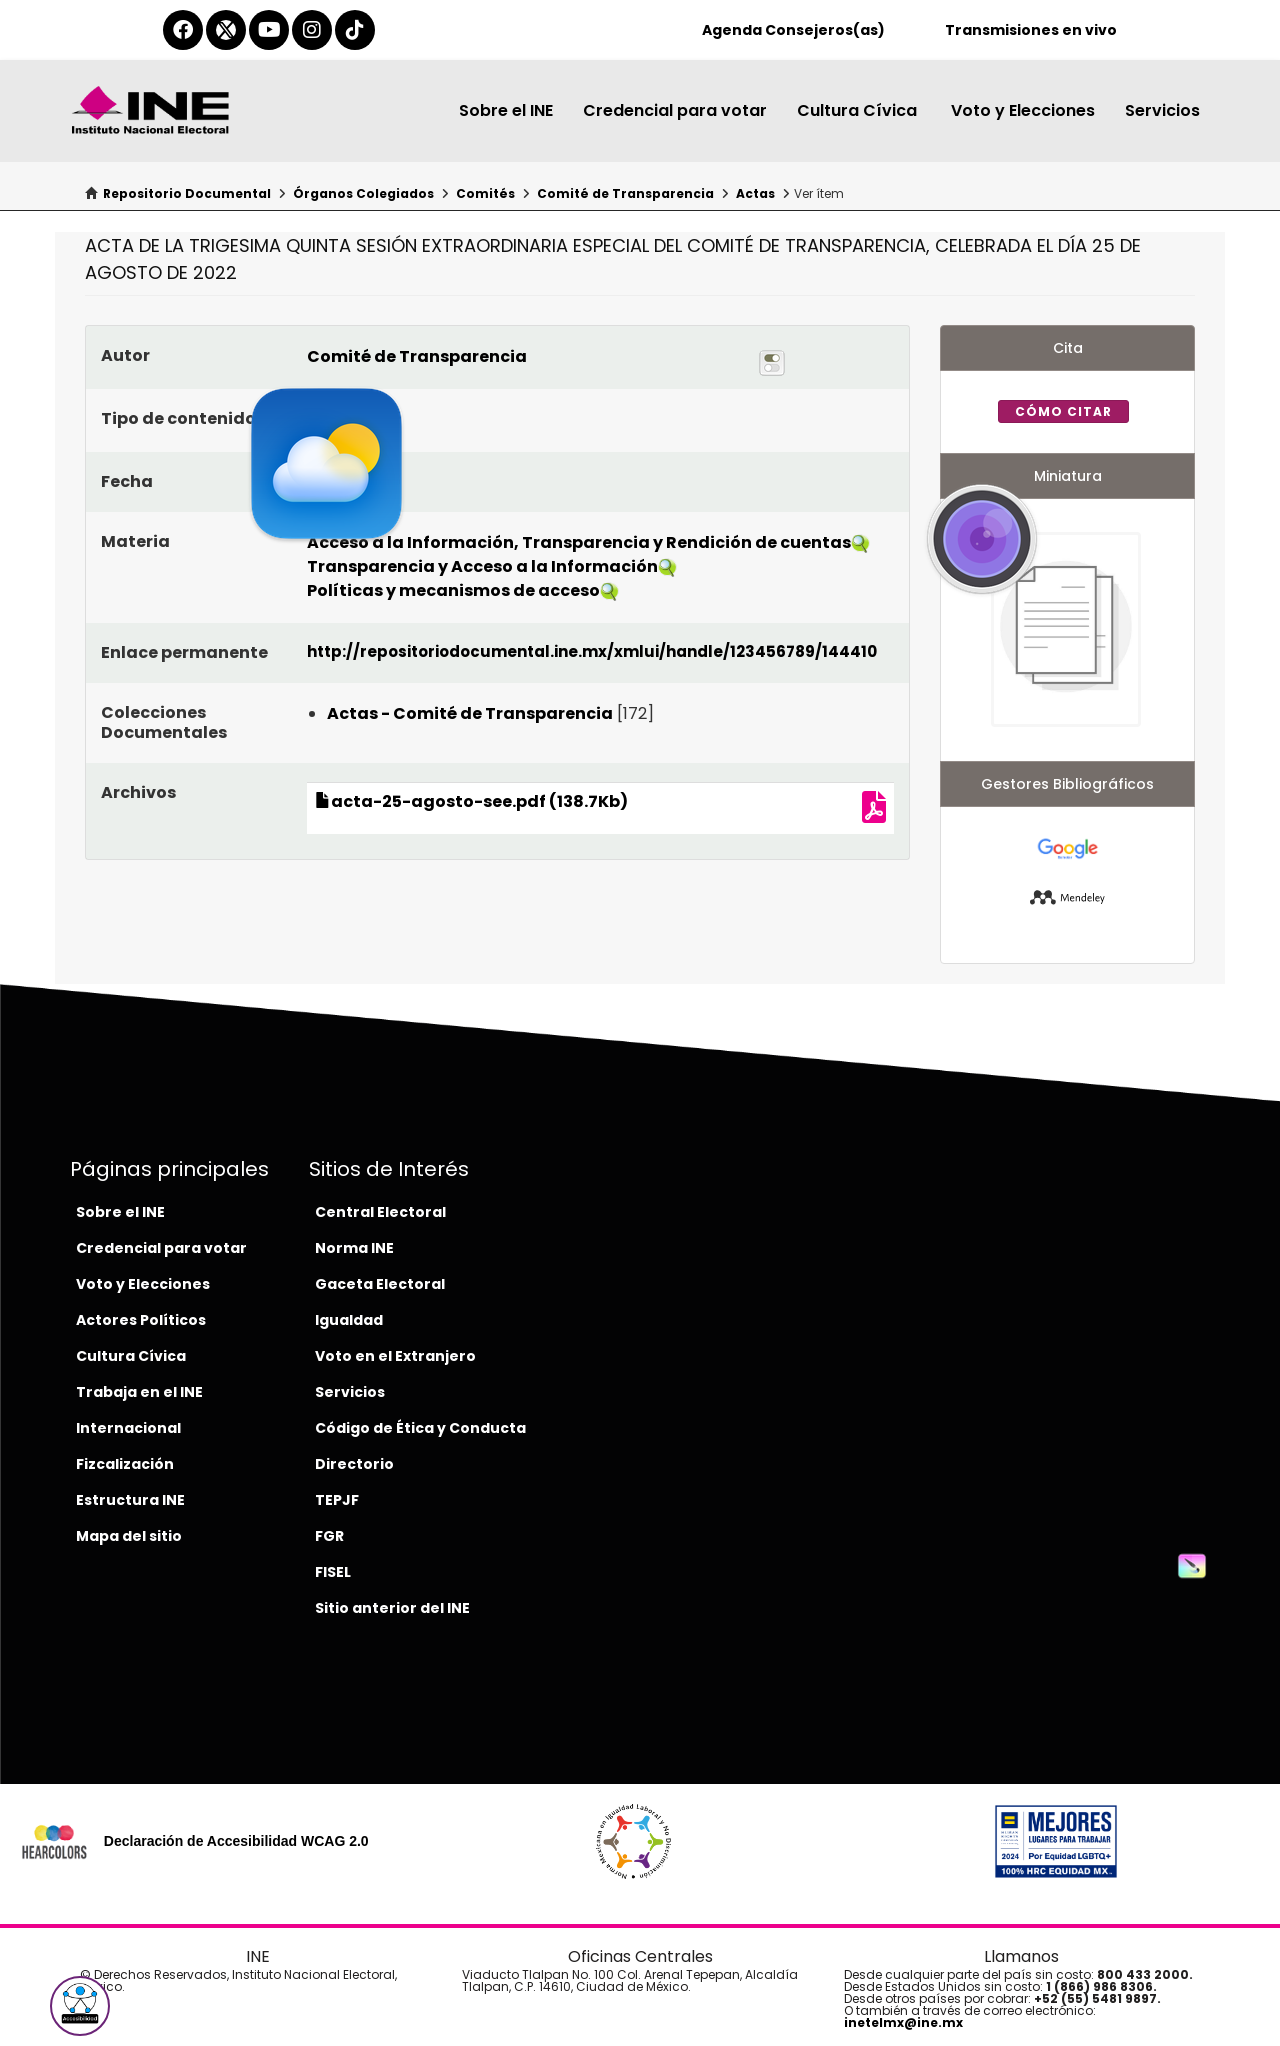 Image resolution: width=1280 pixels, height=2046 pixels. I want to click on open the weather app, so click(326, 463).